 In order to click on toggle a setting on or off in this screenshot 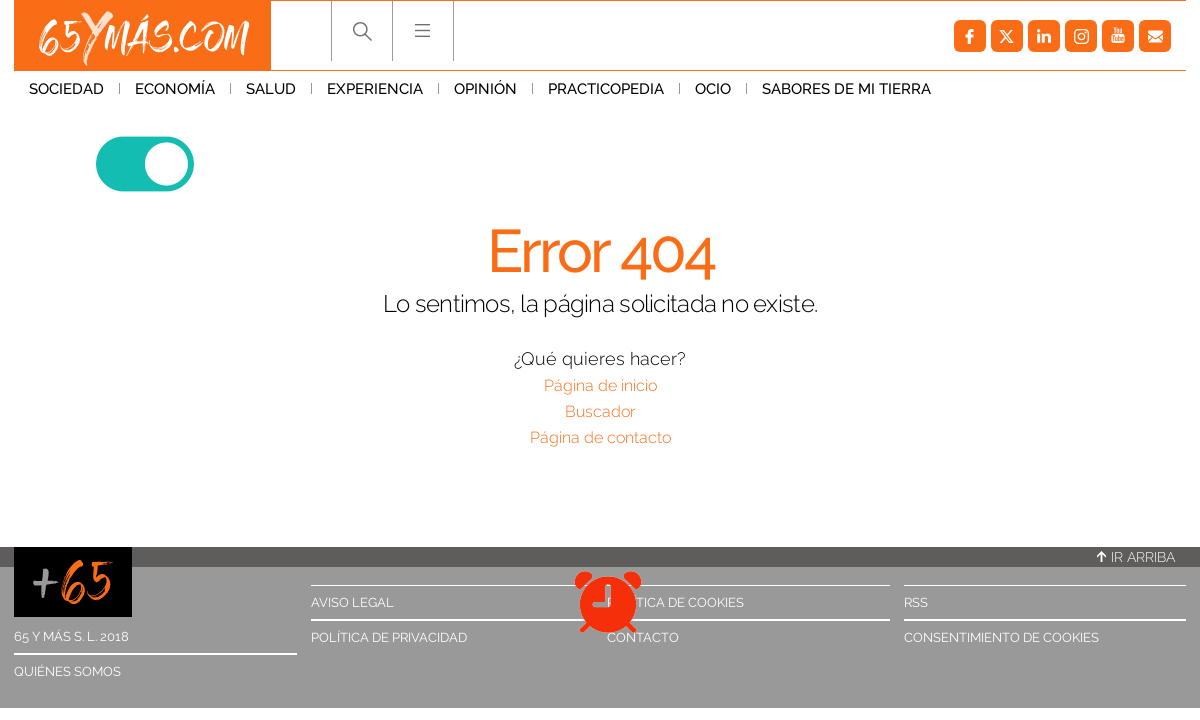, I will do `click(145, 164)`.